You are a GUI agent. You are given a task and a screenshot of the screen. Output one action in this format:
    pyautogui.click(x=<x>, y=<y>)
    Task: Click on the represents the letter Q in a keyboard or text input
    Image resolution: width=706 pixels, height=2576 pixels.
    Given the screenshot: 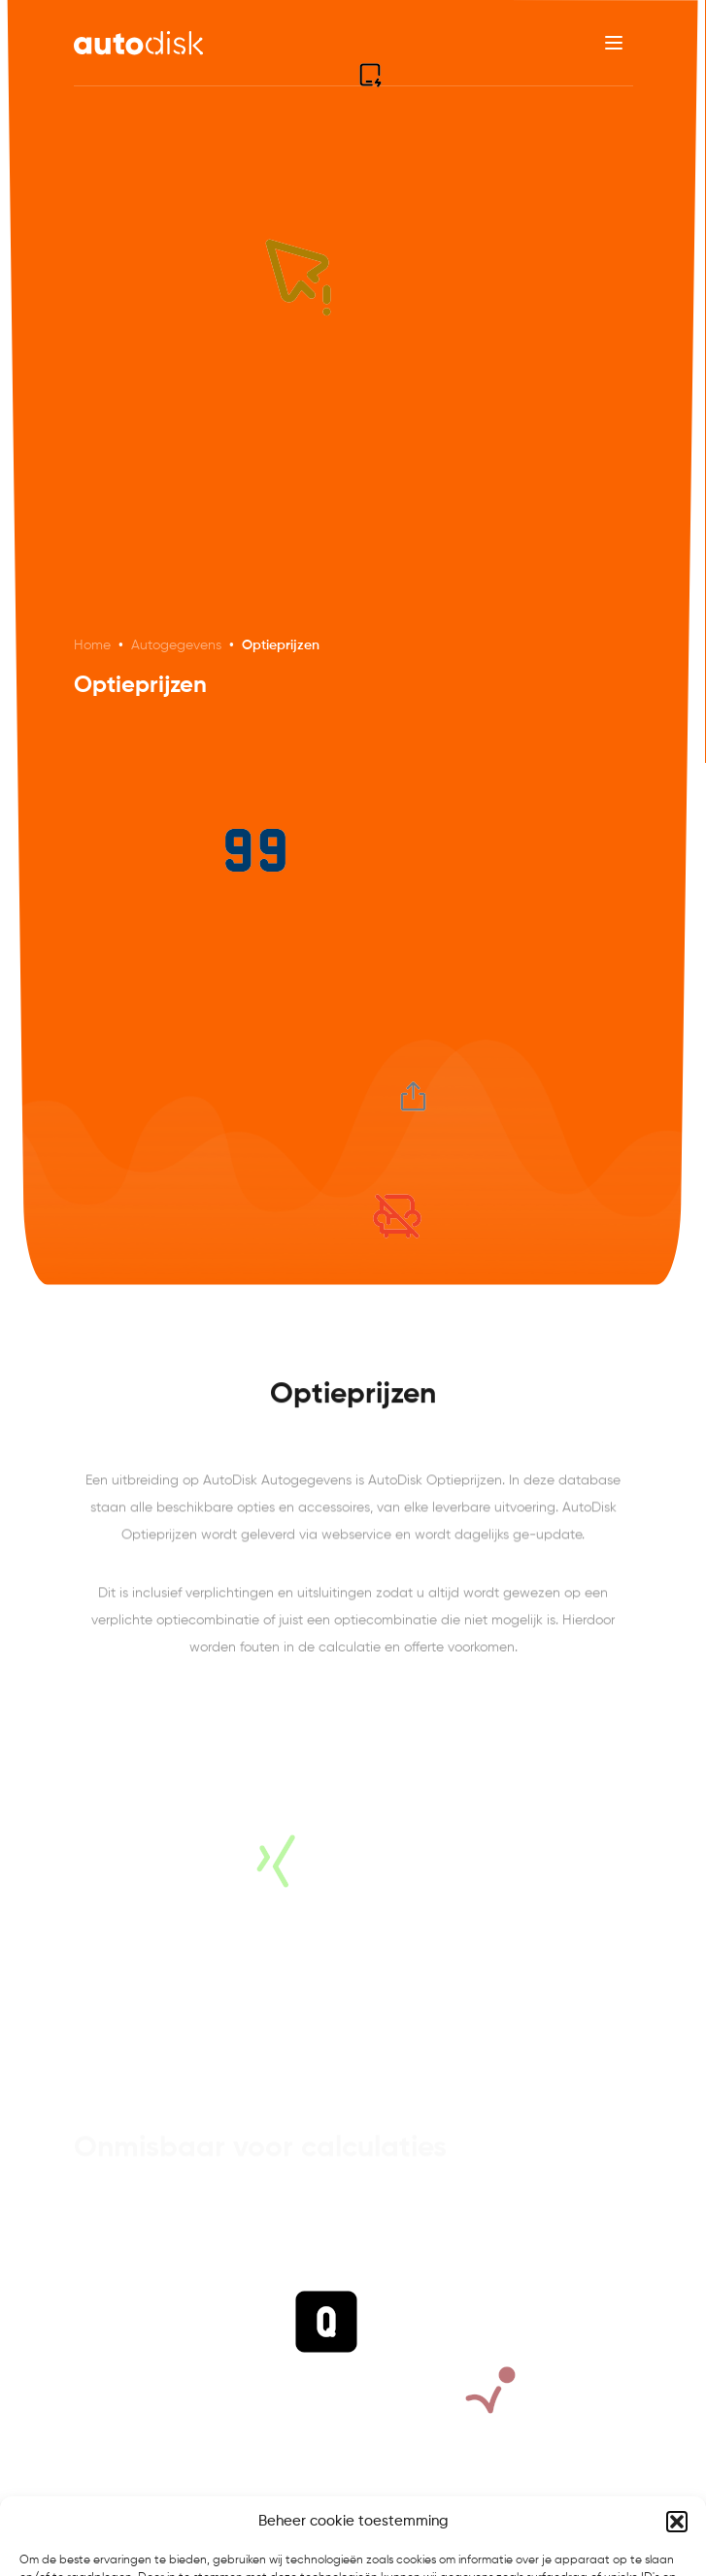 What is the action you would take?
    pyautogui.click(x=326, y=2322)
    